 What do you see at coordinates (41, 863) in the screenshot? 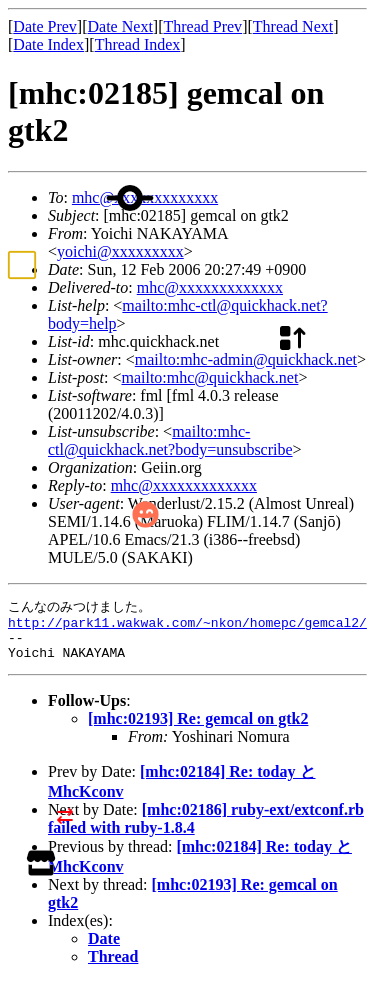
I see `access the store or marketplace` at bounding box center [41, 863].